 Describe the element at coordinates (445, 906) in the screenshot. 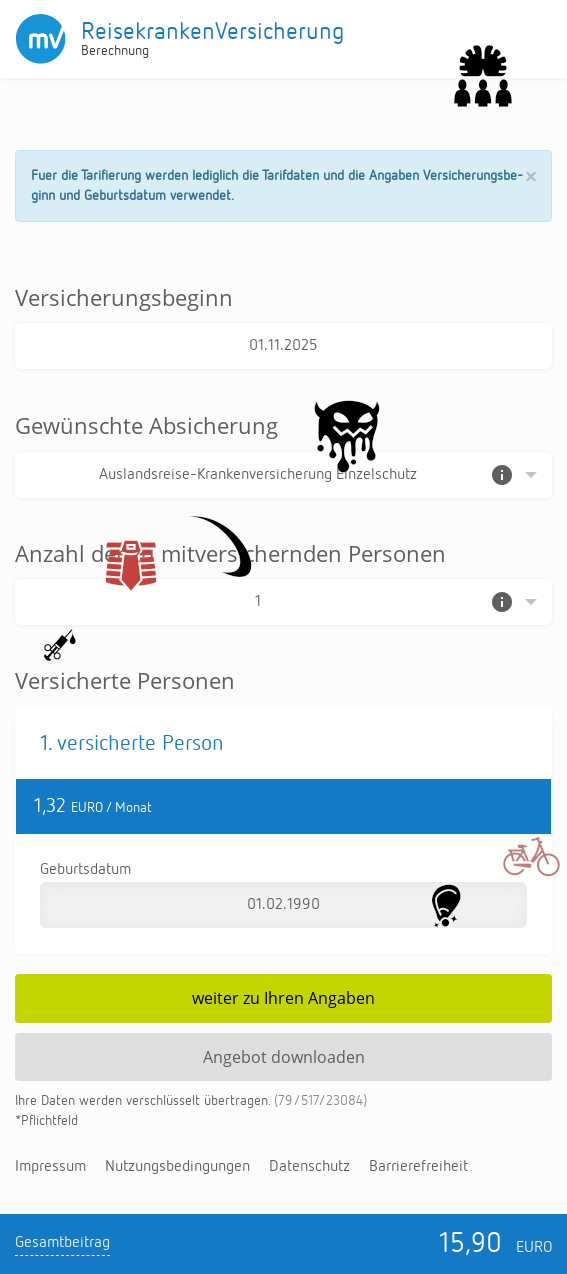

I see `browse jewelry or accessories` at that location.